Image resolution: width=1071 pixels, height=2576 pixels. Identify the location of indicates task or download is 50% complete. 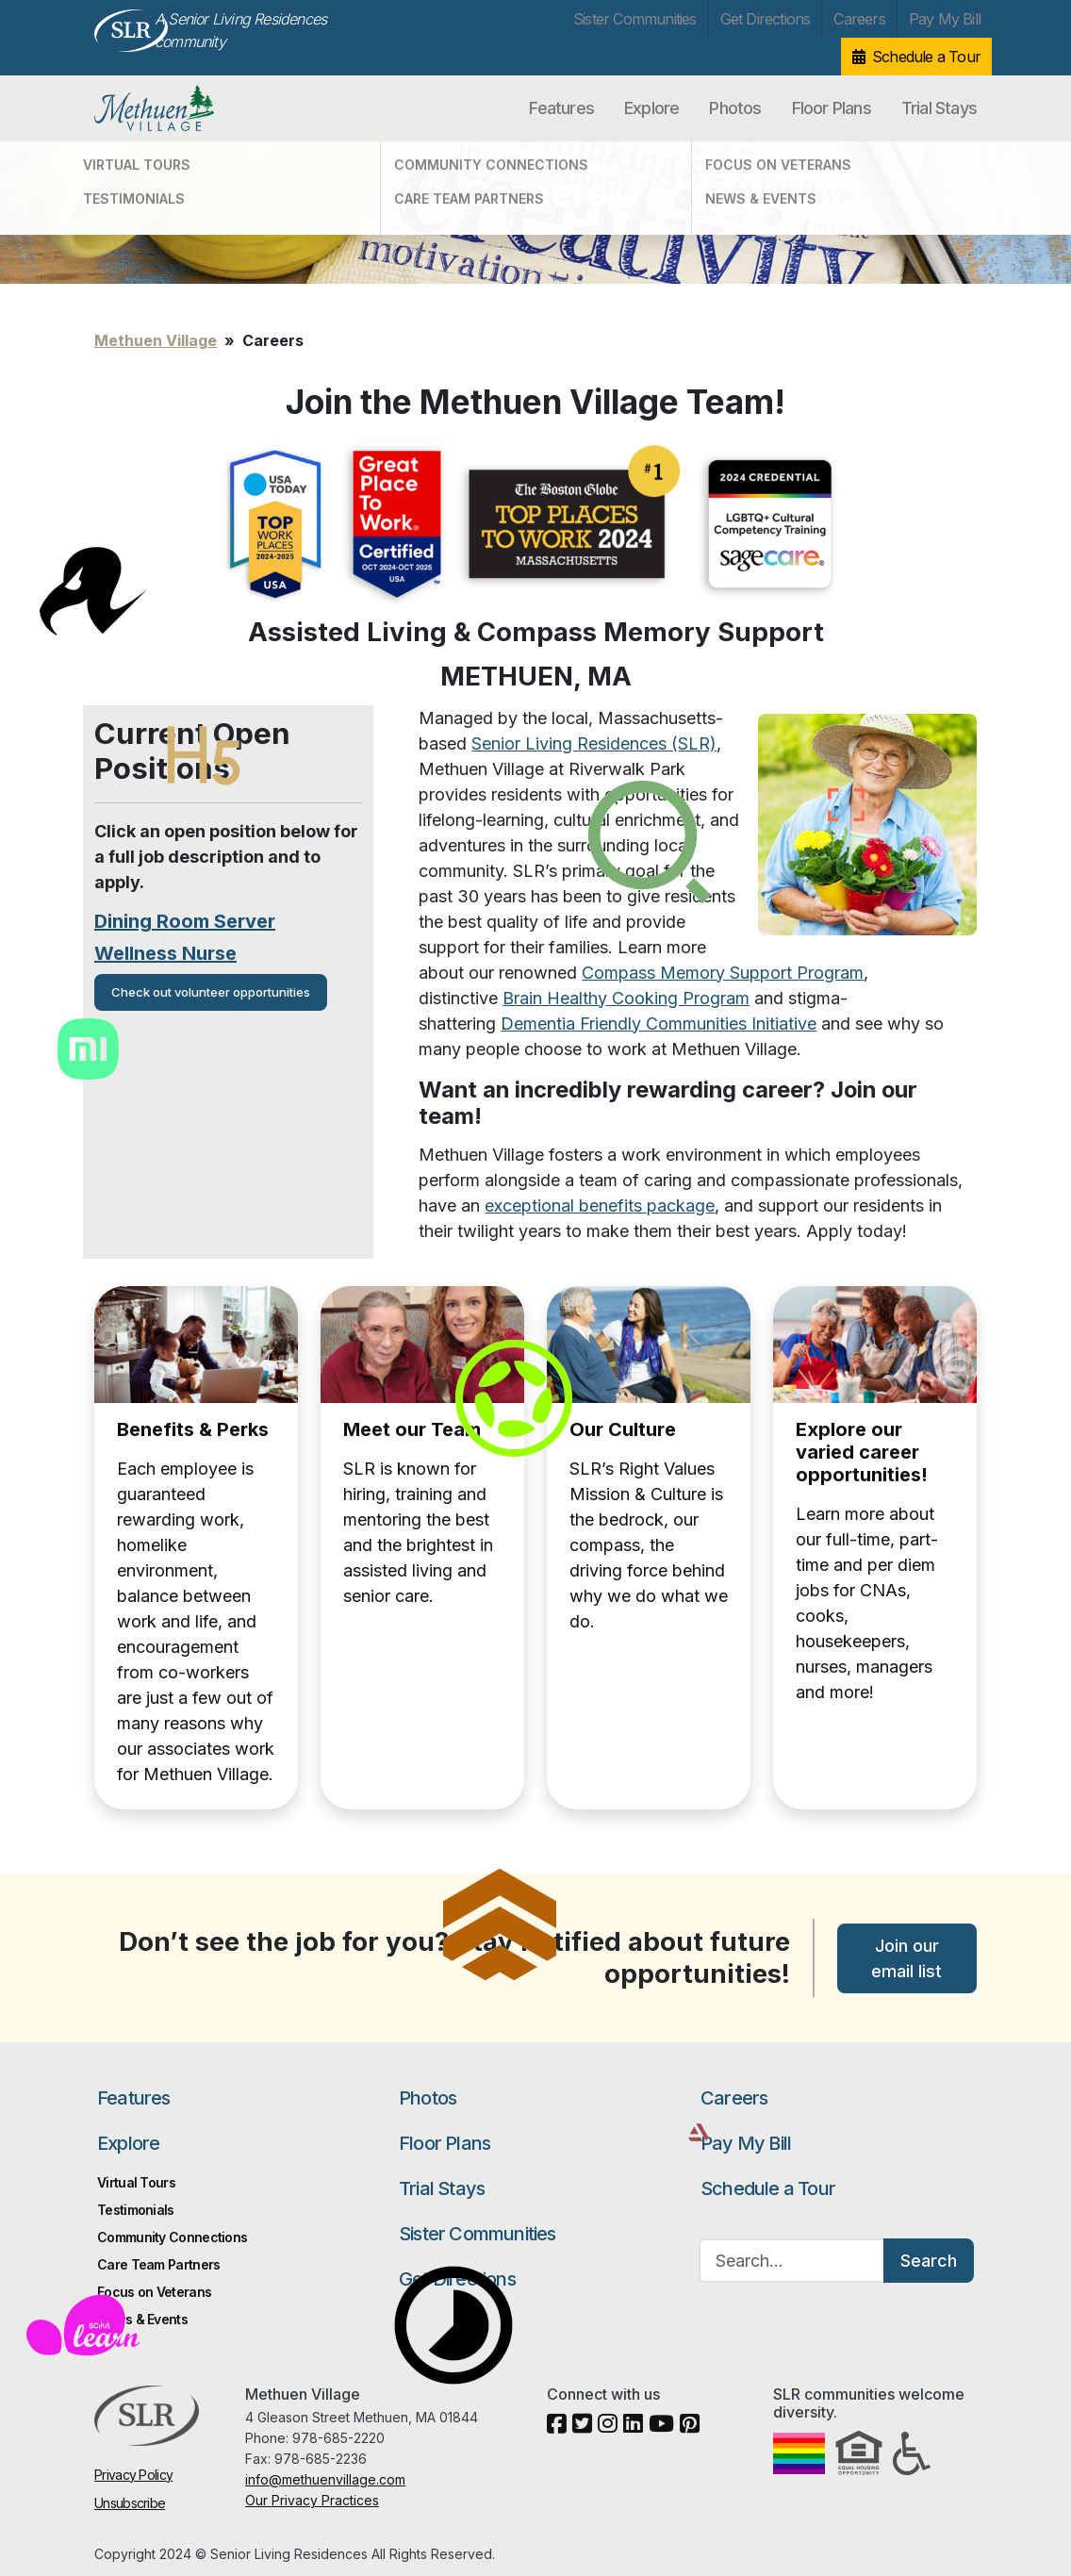
(453, 2325).